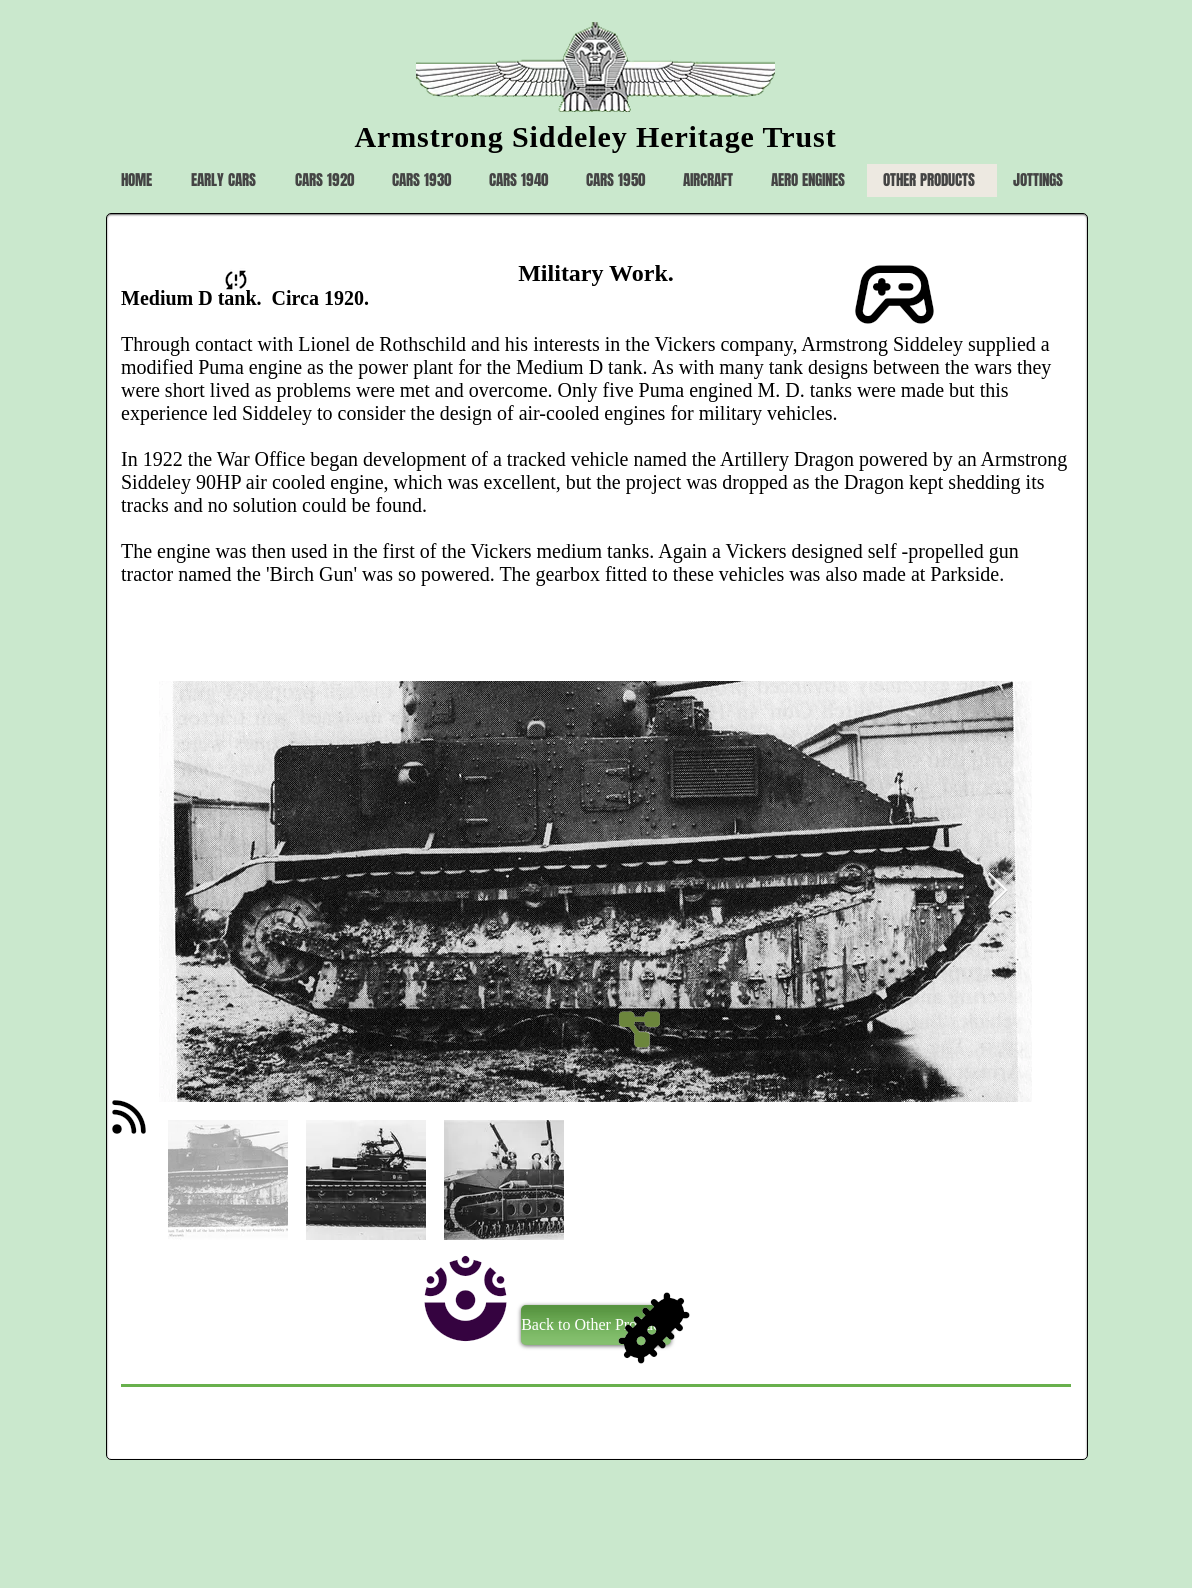  What do you see at coordinates (465, 1299) in the screenshot?
I see `open screenpal screen recording app` at bounding box center [465, 1299].